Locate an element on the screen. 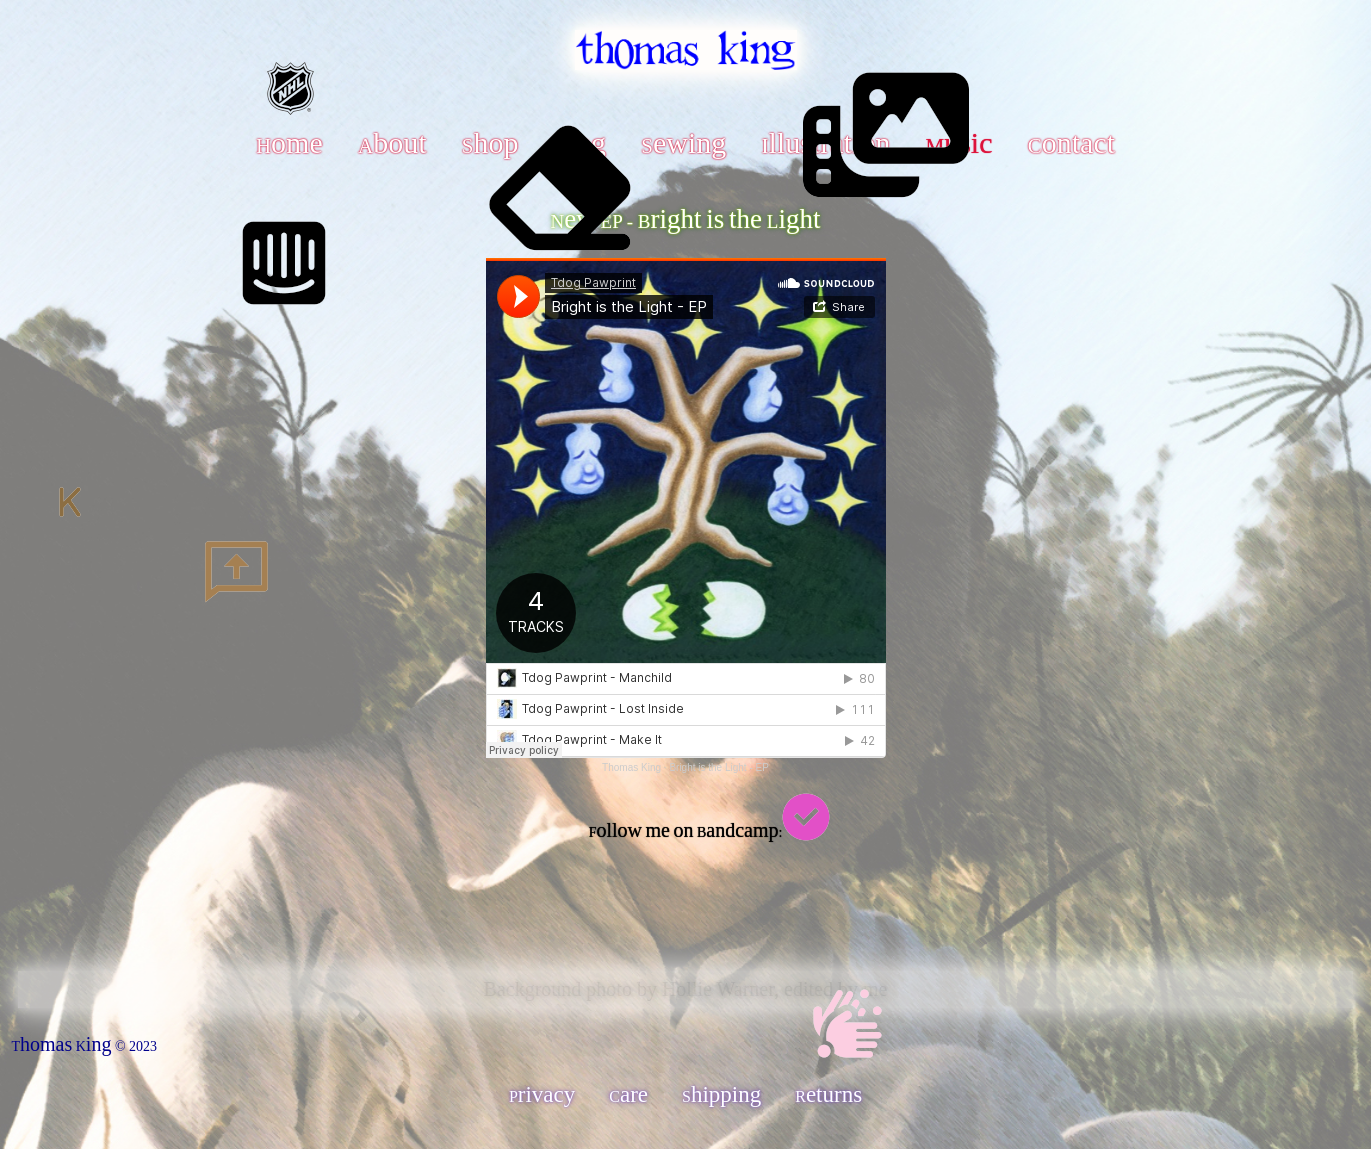  access photo and video gallery is located at coordinates (886, 139).